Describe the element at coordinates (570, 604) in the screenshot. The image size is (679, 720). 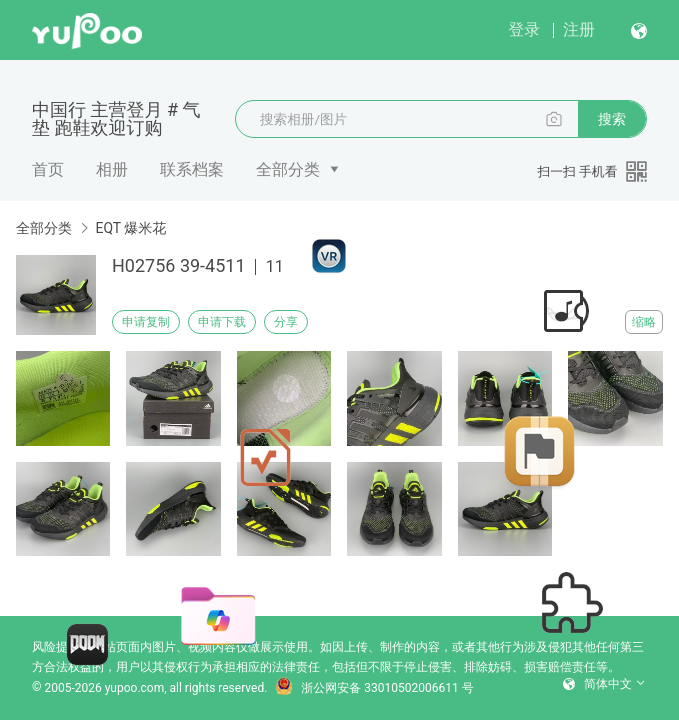
I see `access plugin settings and preferences` at that location.